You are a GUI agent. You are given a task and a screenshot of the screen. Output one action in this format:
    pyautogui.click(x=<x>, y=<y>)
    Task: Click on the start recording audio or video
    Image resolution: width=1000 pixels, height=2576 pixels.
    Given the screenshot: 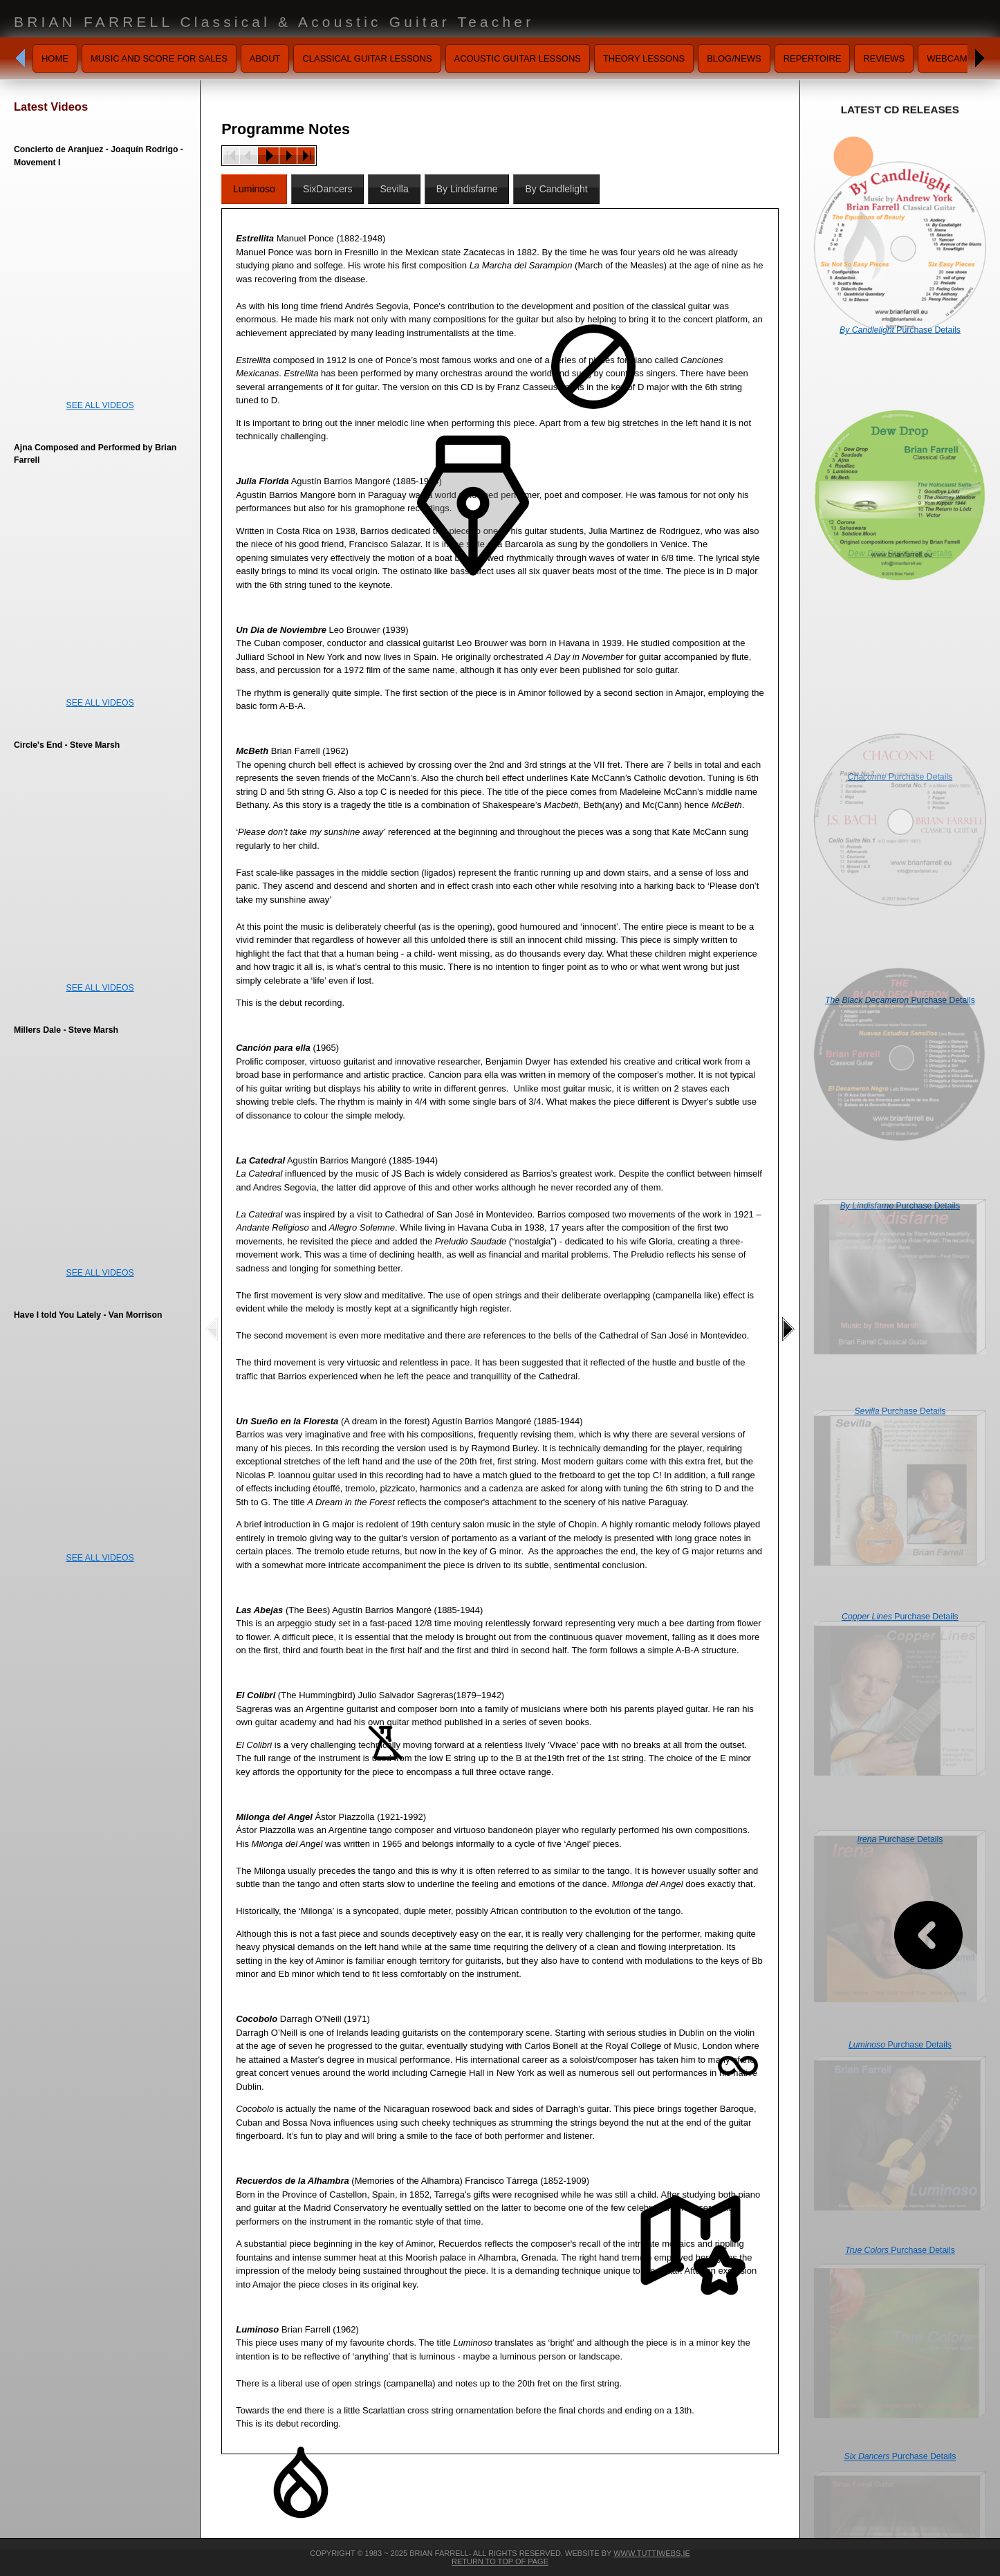 What is the action you would take?
    pyautogui.click(x=853, y=156)
    